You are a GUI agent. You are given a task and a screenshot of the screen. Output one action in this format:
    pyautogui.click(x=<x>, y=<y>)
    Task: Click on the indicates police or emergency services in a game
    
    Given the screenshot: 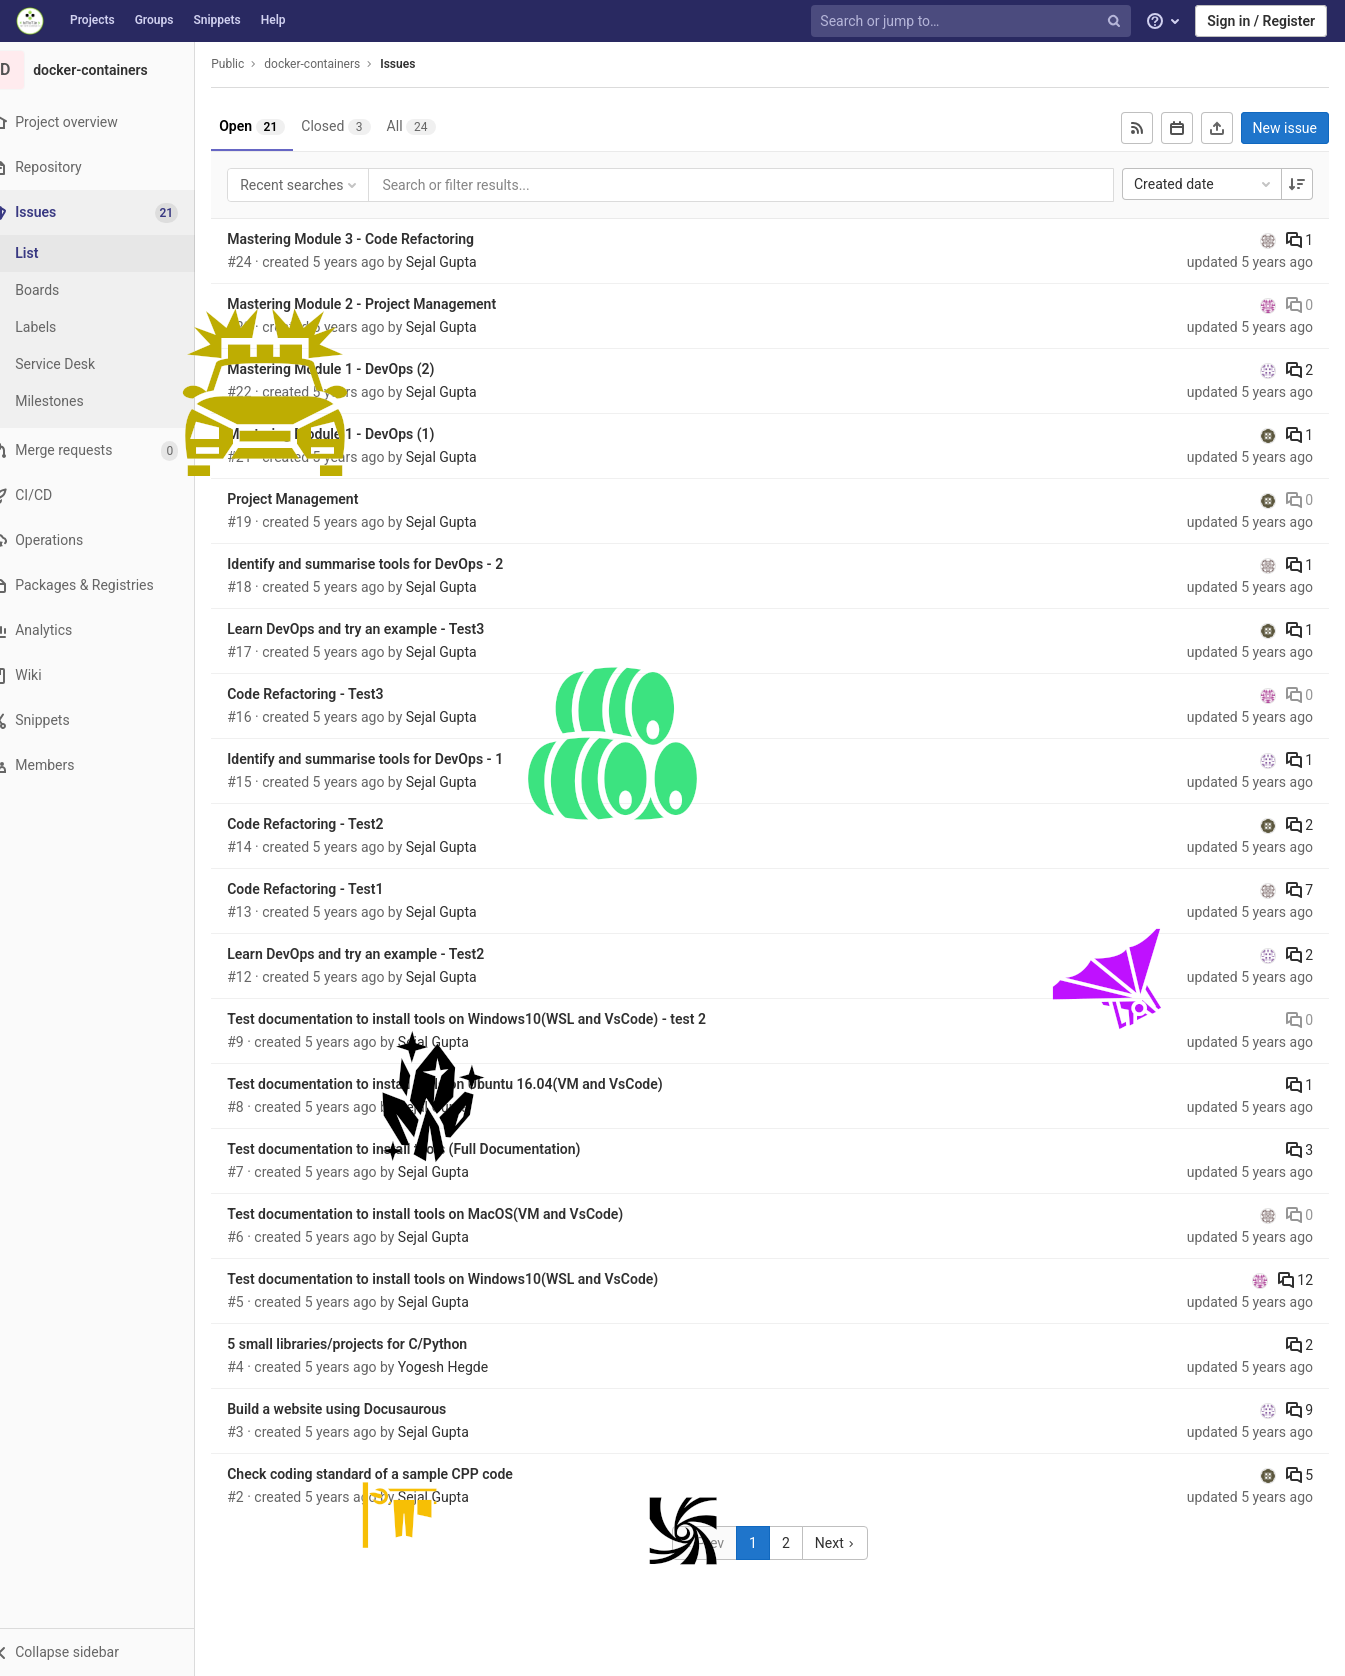 What is the action you would take?
    pyautogui.click(x=265, y=393)
    